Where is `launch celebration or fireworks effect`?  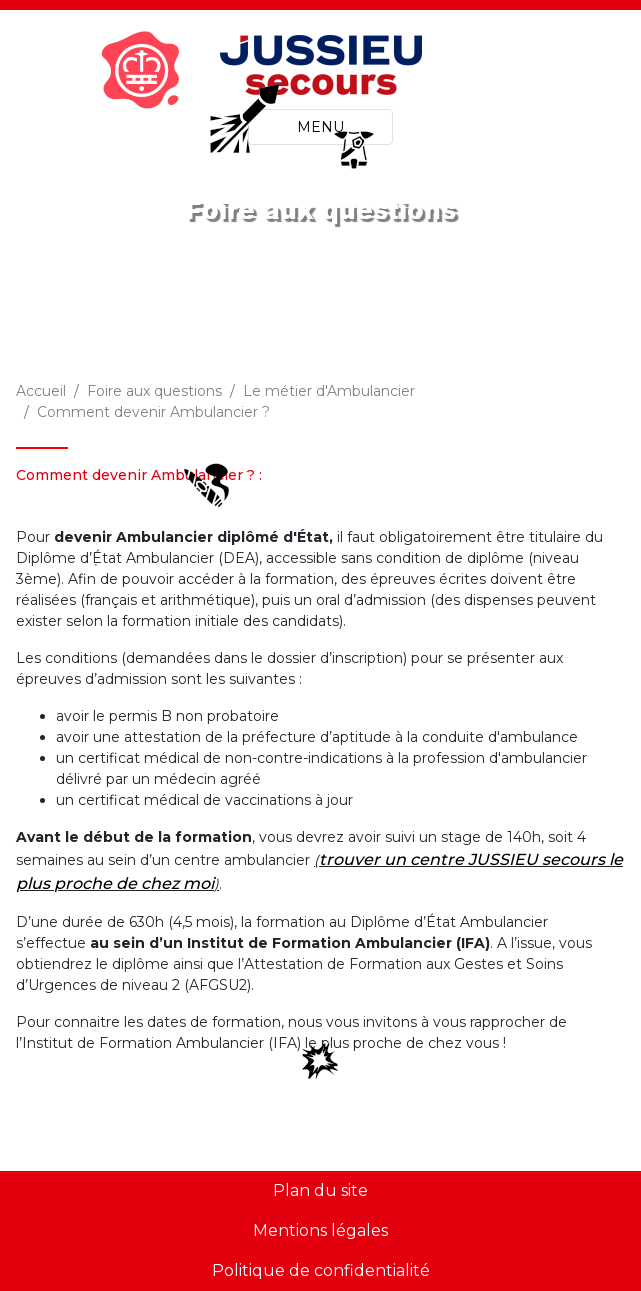
launch celebration or fireworks effect is located at coordinates (245, 117).